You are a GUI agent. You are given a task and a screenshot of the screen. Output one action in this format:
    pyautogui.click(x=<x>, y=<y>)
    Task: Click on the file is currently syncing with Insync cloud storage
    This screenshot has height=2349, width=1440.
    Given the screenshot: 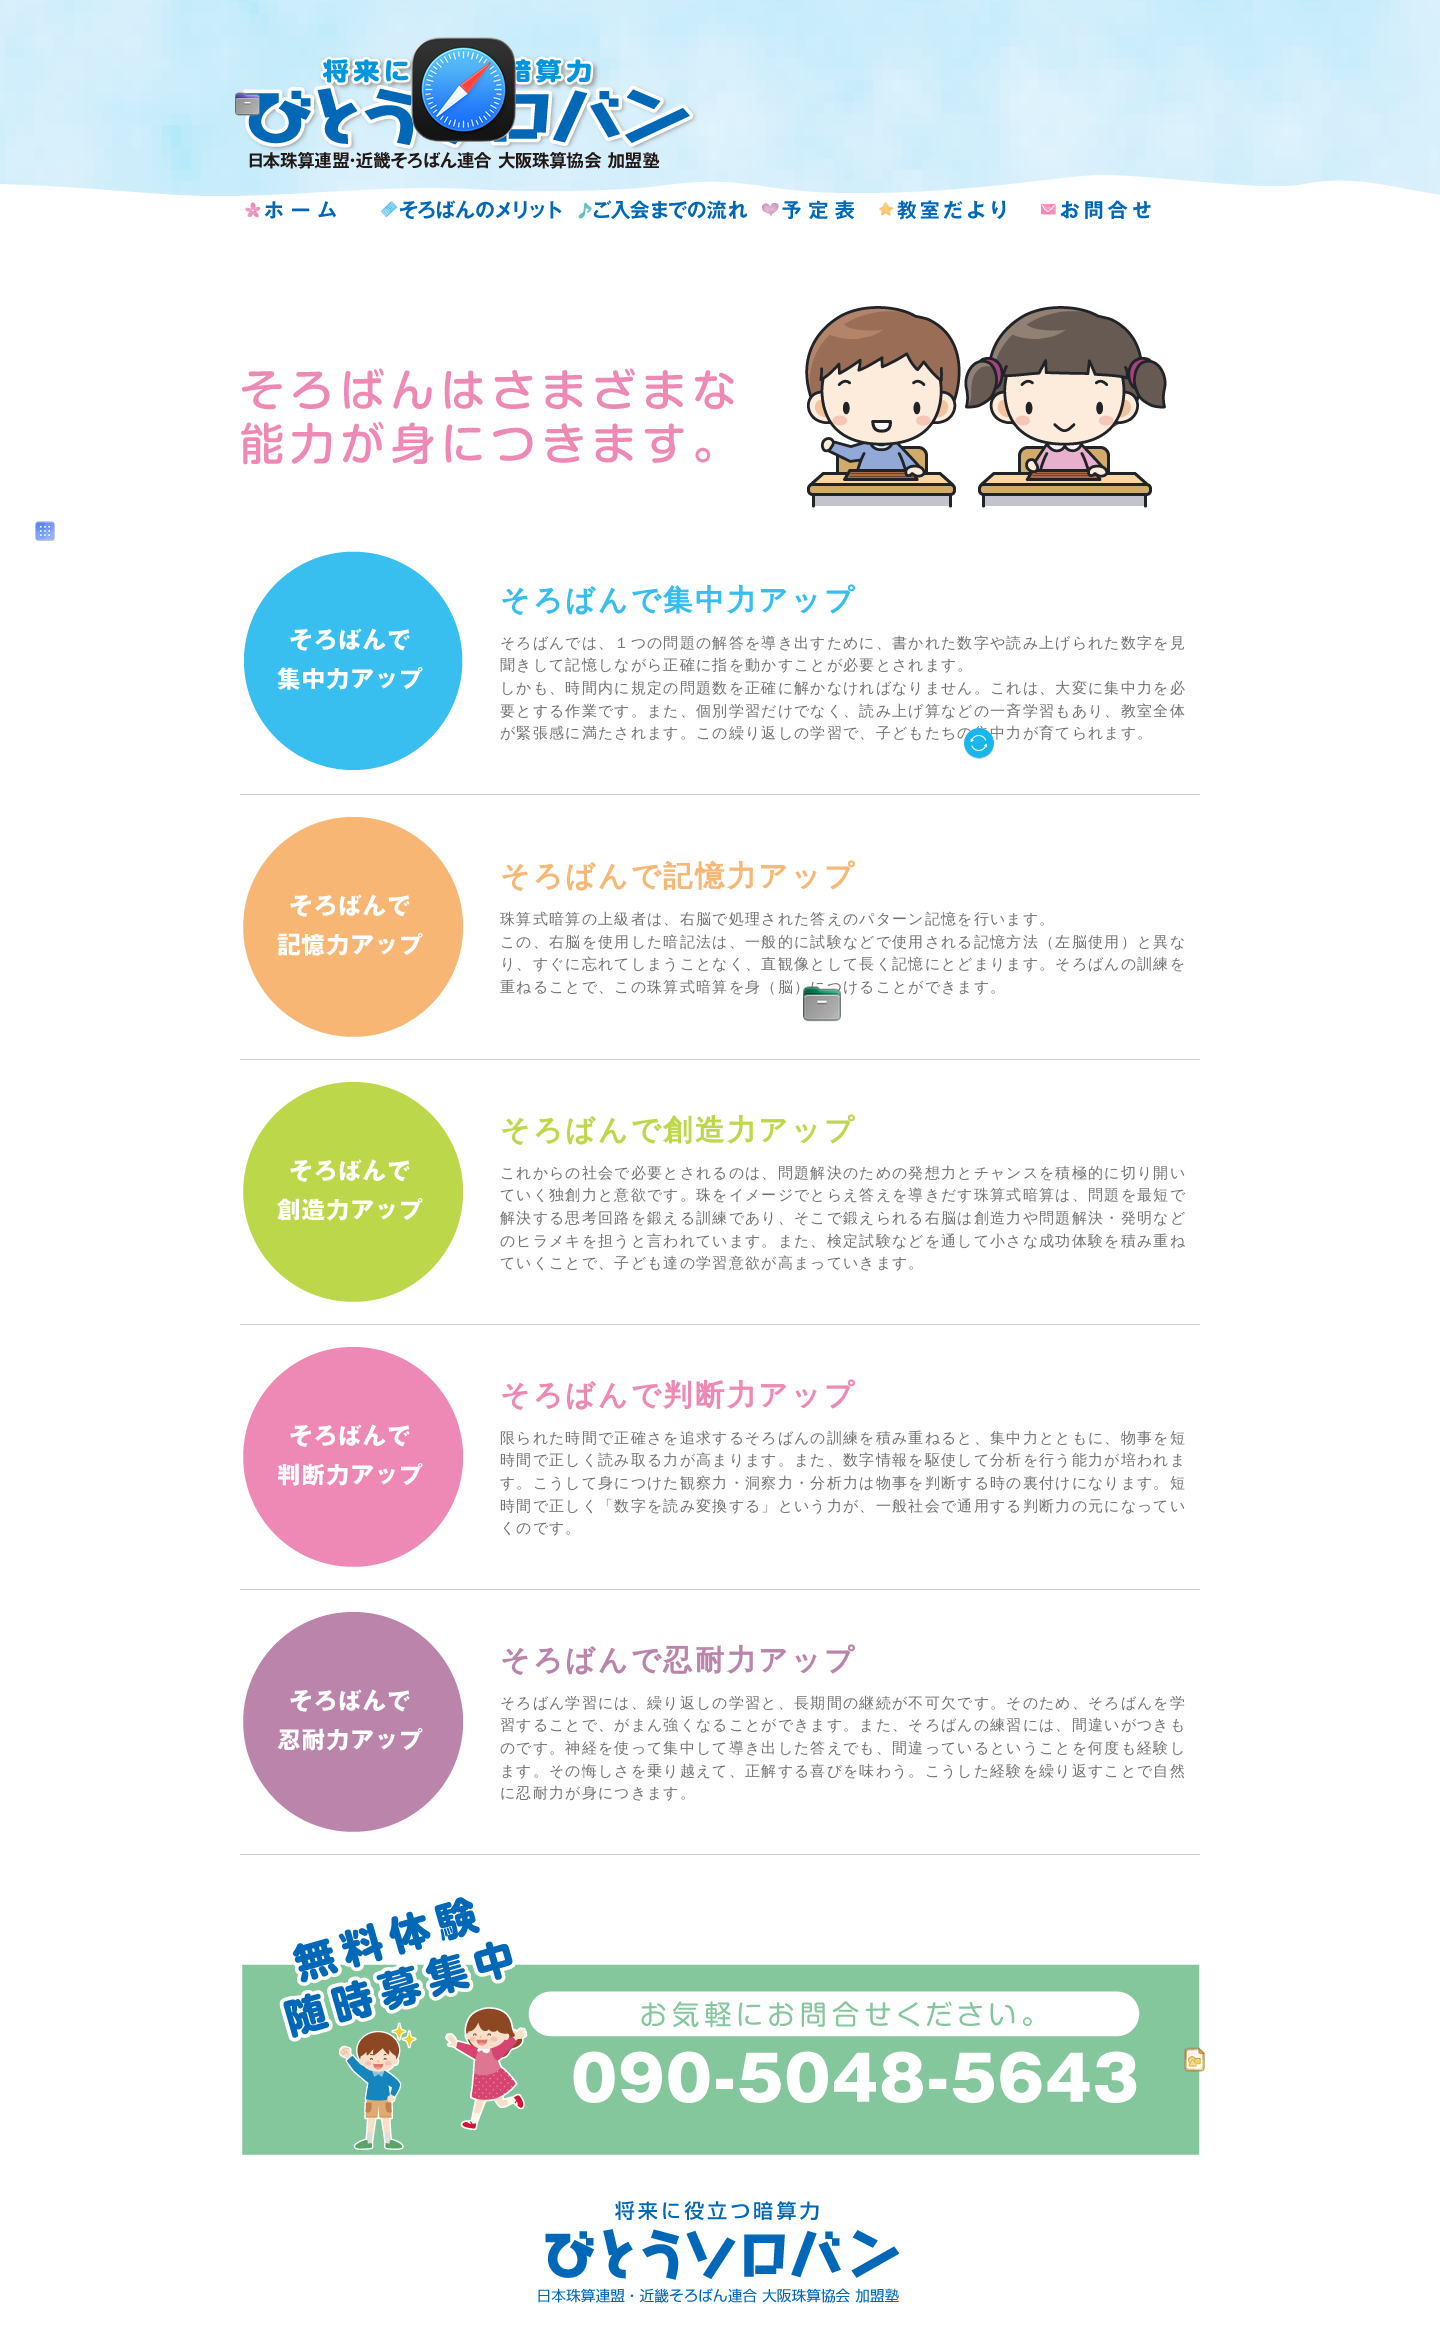 What is the action you would take?
    pyautogui.click(x=979, y=743)
    